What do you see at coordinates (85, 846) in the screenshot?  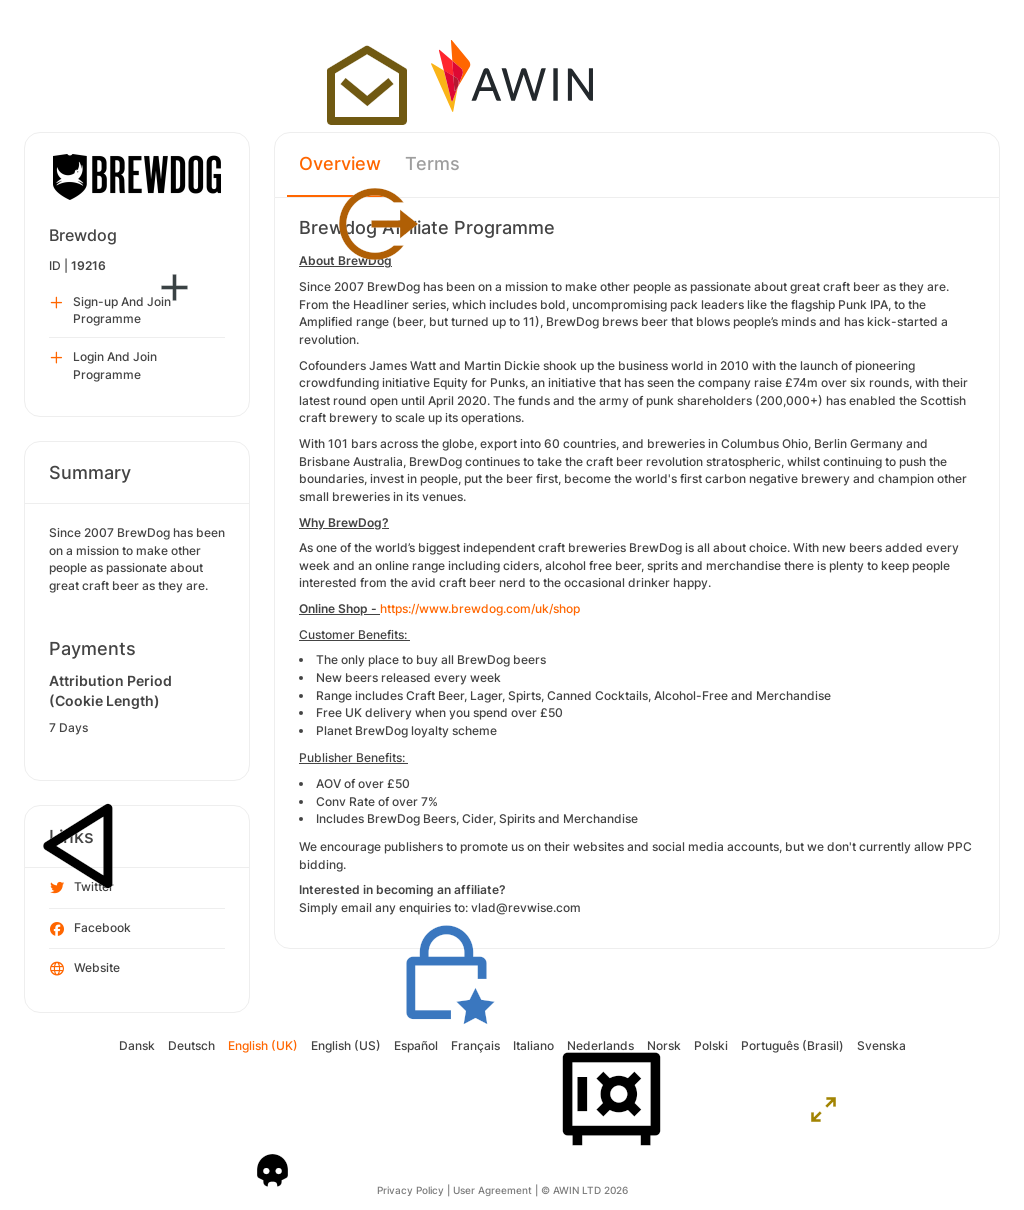 I see `play media in reverse` at bounding box center [85, 846].